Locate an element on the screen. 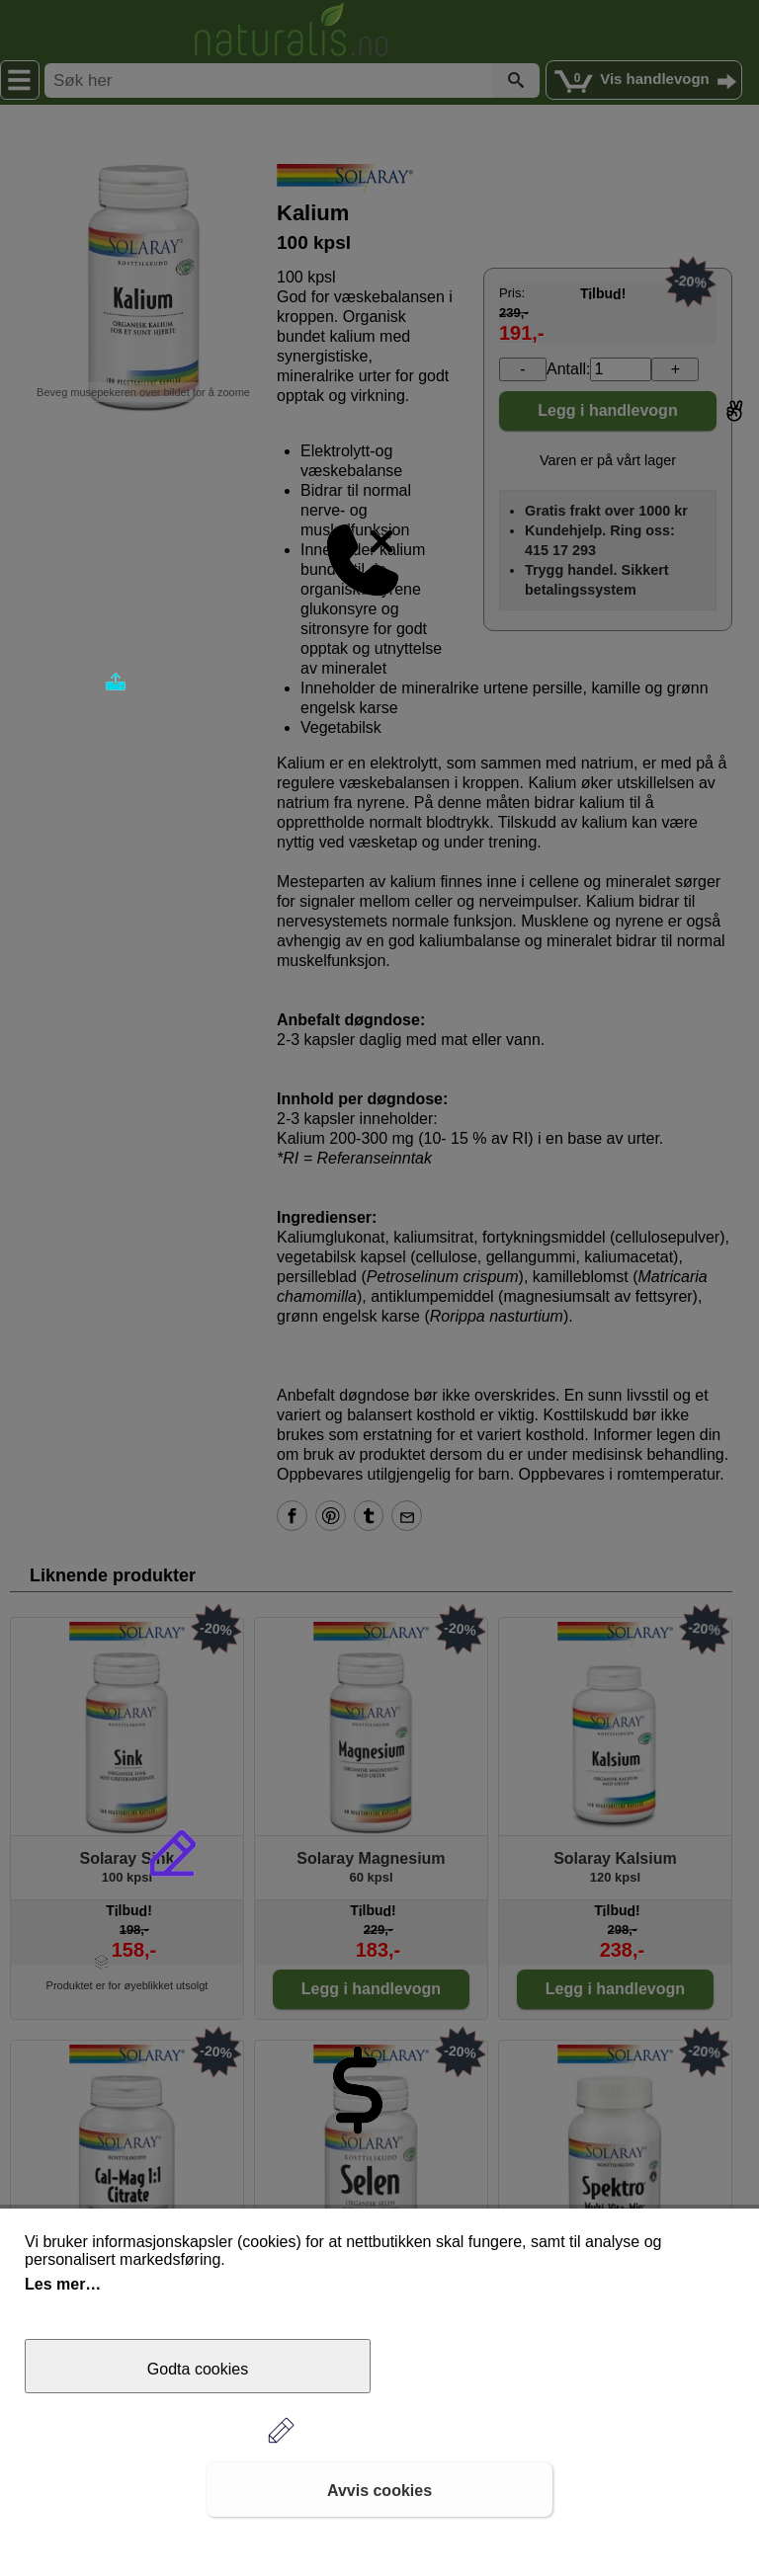 Image resolution: width=759 pixels, height=2576 pixels. end or decline a phone call is located at coordinates (364, 558).